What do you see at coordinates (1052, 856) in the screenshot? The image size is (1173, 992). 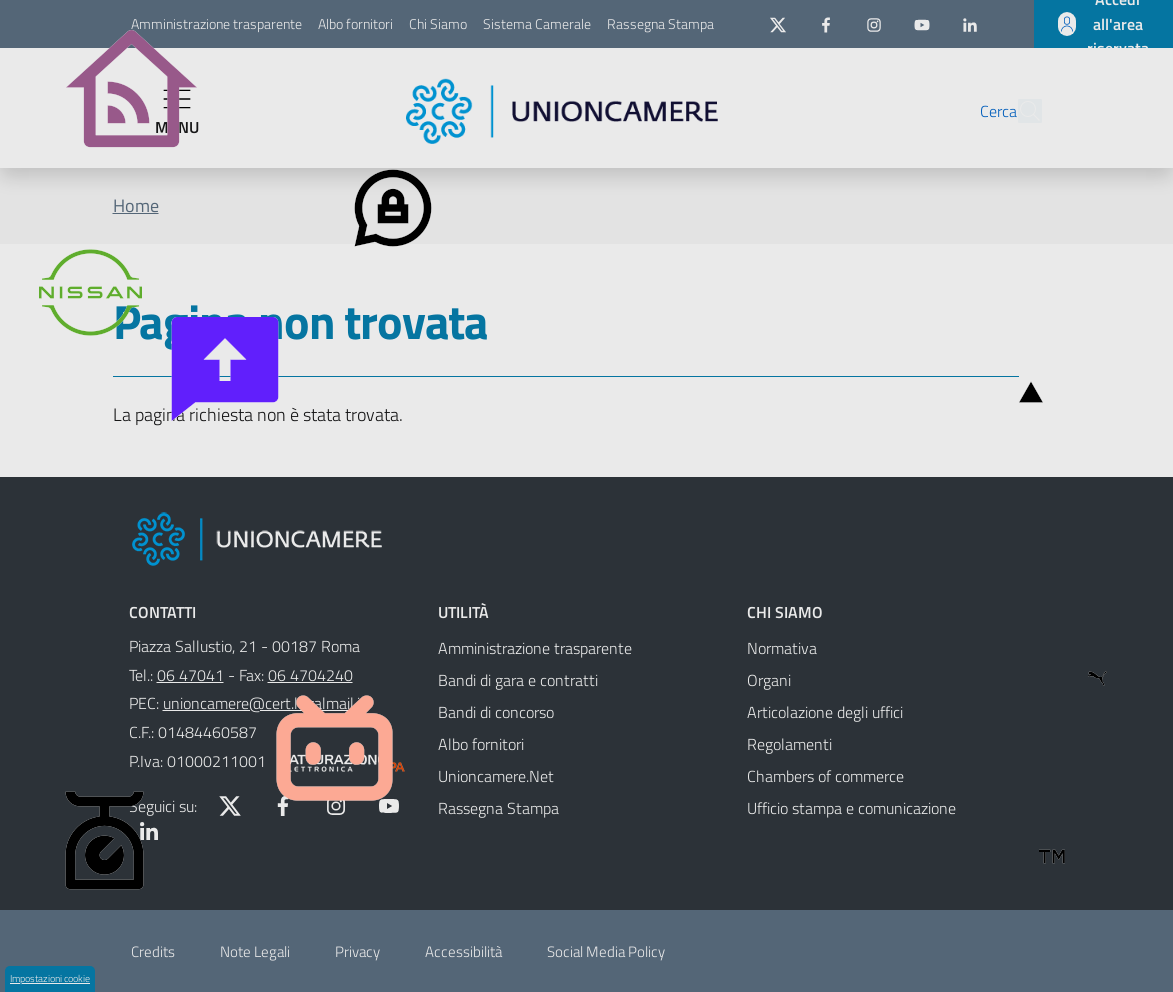 I see `indicates trademarked content or branding` at bounding box center [1052, 856].